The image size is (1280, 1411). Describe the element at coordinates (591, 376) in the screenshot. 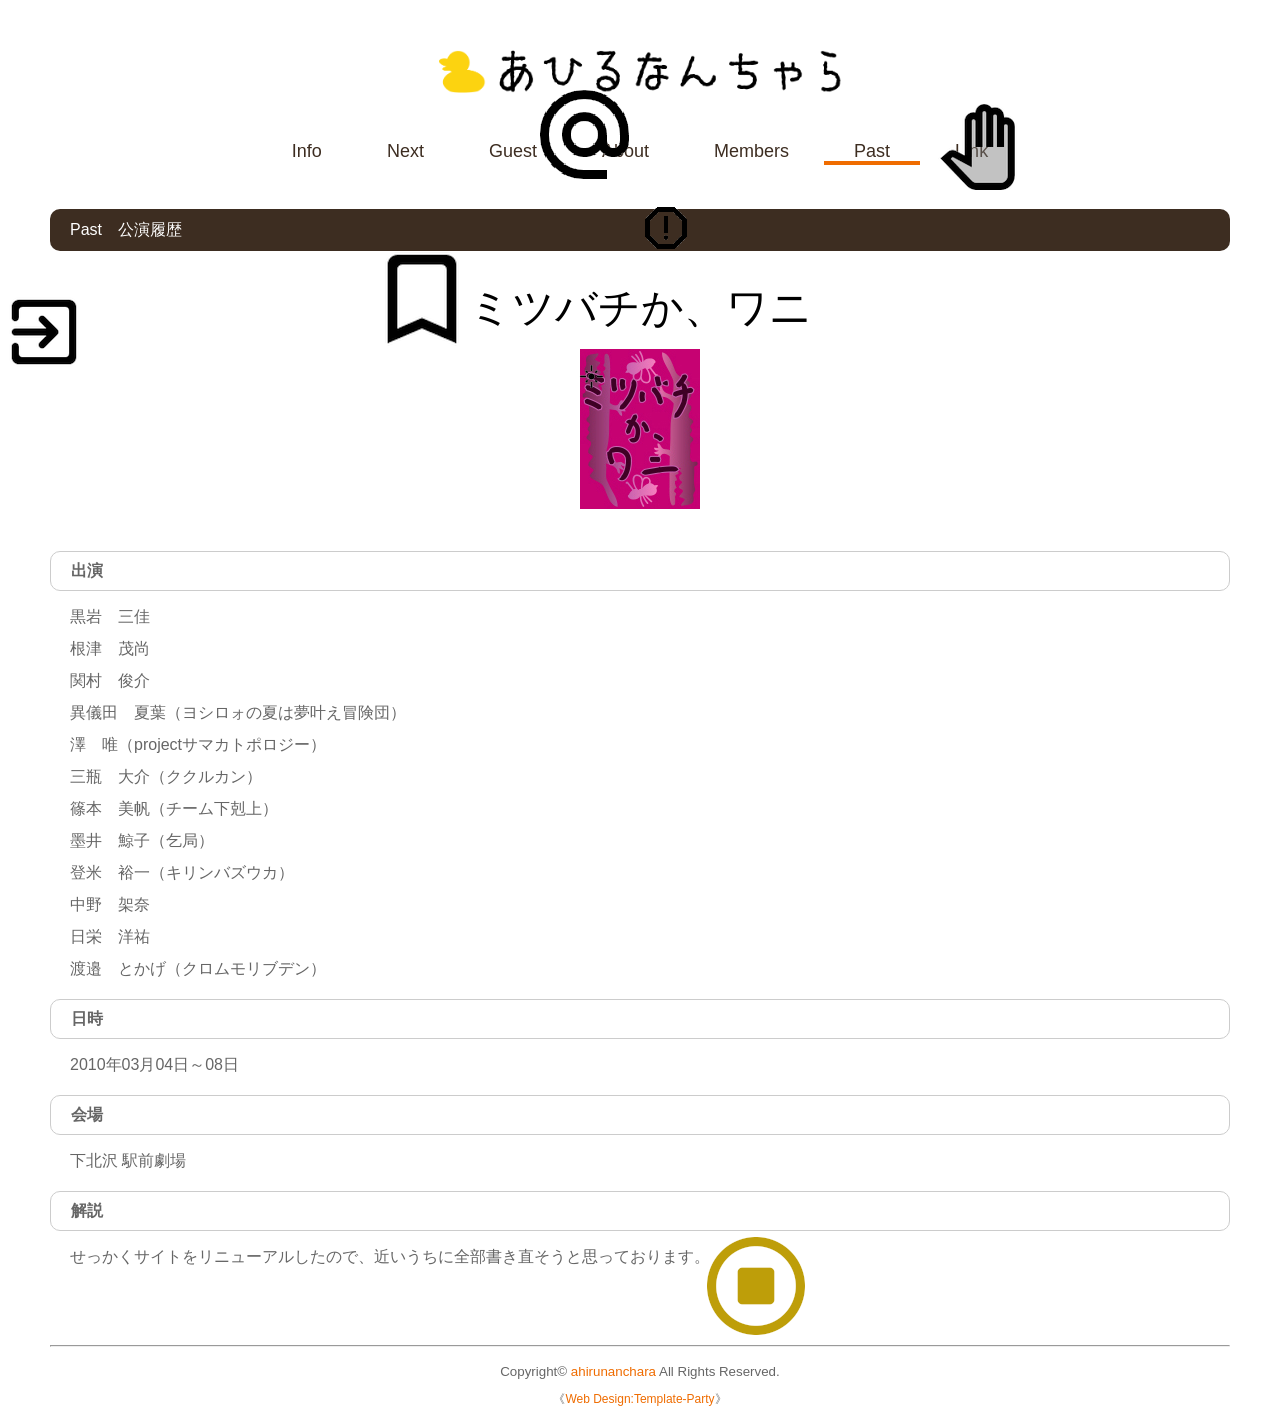

I see `adjust screen brightness` at that location.